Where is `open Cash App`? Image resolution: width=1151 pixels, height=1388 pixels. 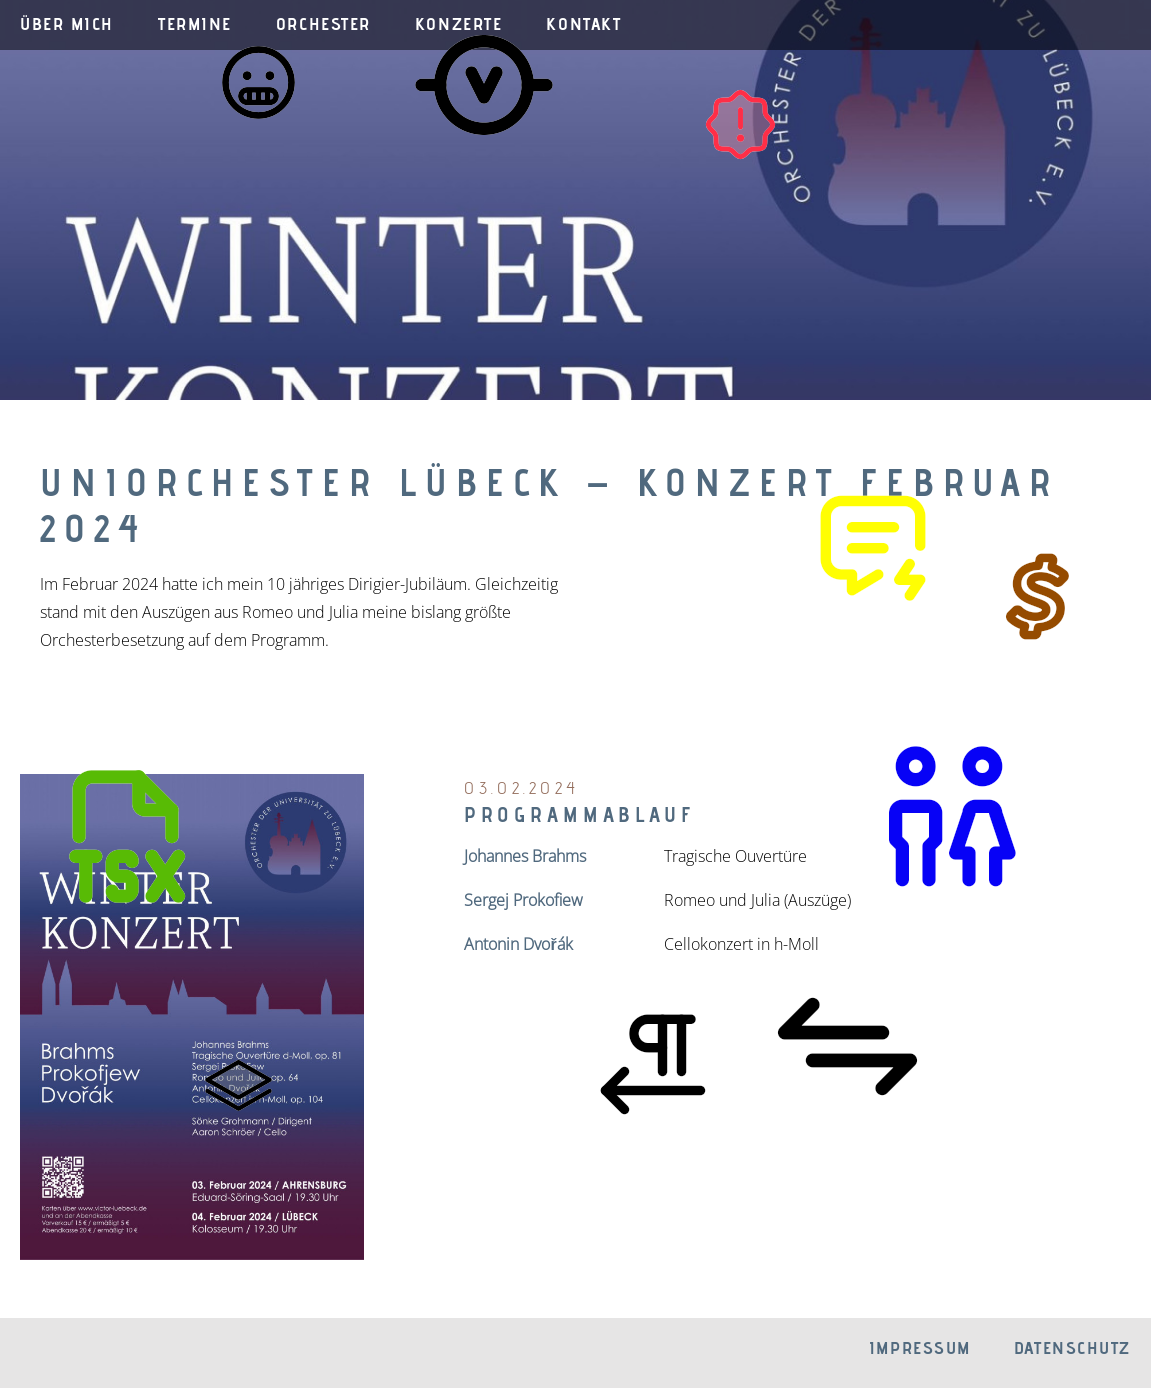
open Cash App is located at coordinates (1037, 596).